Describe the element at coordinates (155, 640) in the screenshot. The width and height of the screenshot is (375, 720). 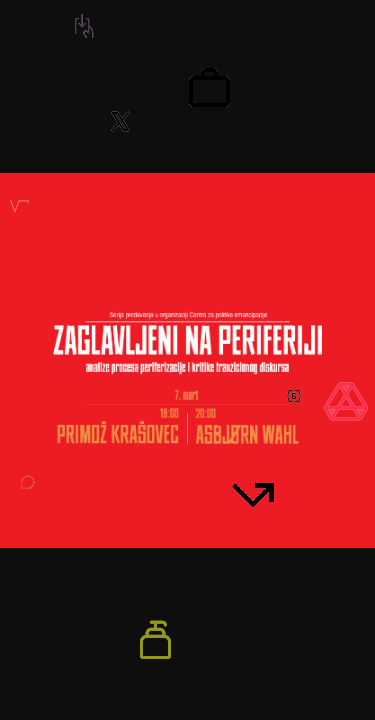
I see `access hand washing or hygiene instructions` at that location.